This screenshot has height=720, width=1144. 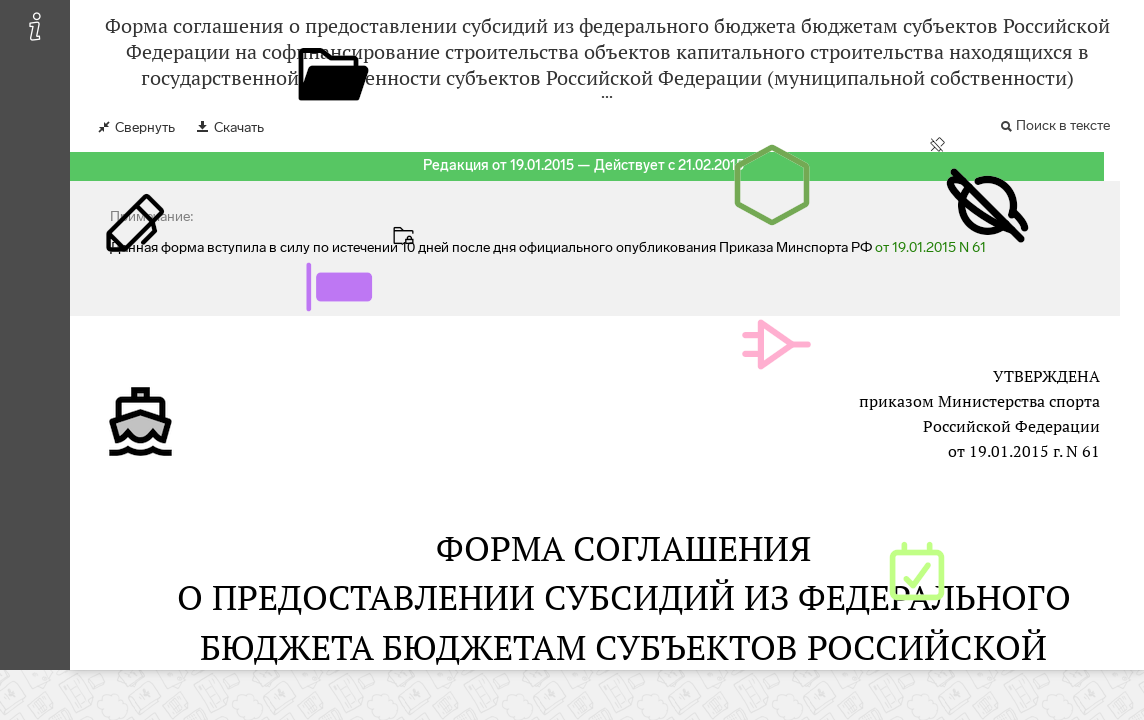 What do you see at coordinates (937, 145) in the screenshot?
I see `unpin this item` at bounding box center [937, 145].